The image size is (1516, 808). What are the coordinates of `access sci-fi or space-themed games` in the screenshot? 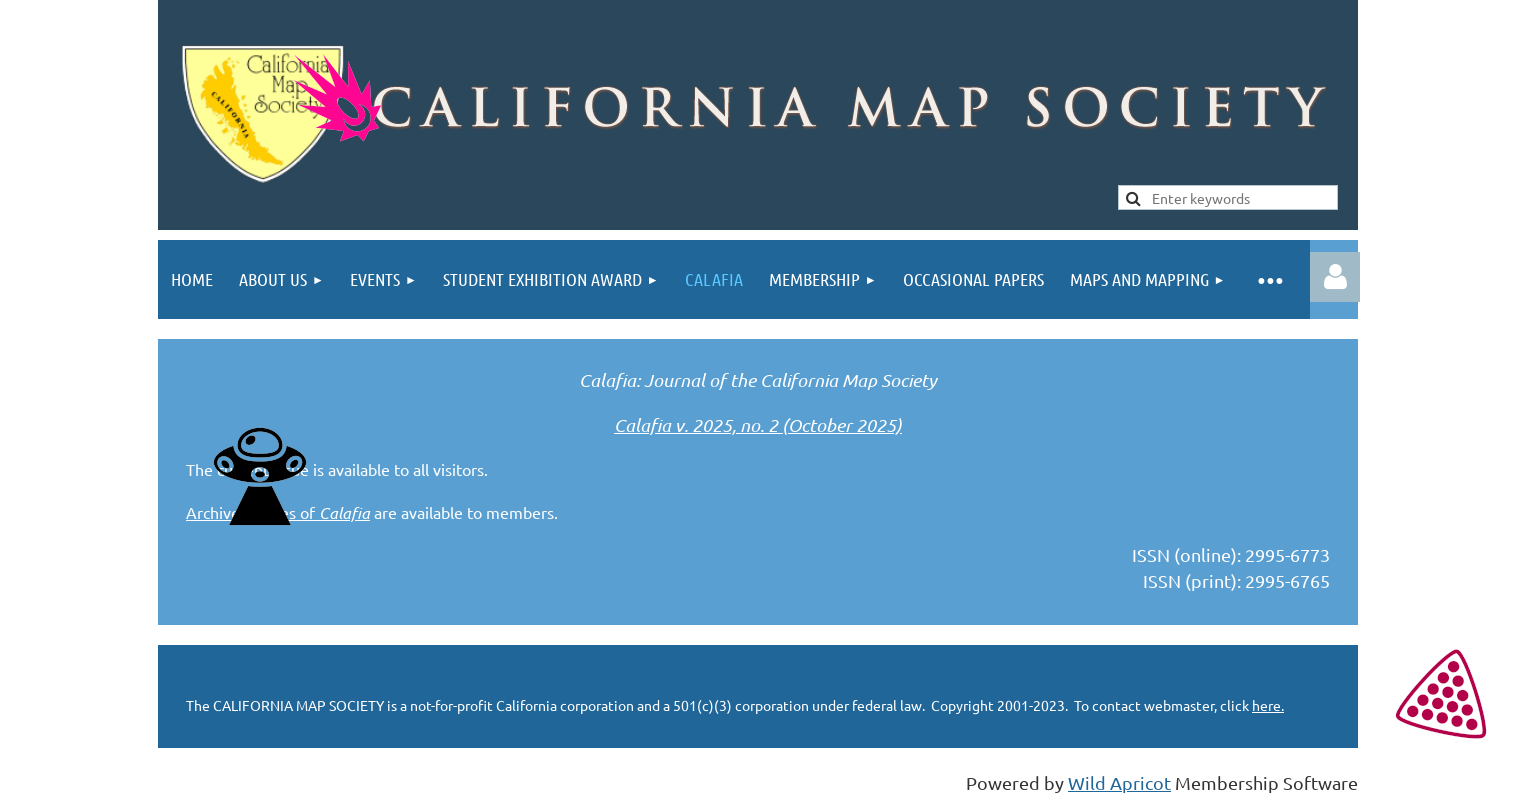 It's located at (260, 477).